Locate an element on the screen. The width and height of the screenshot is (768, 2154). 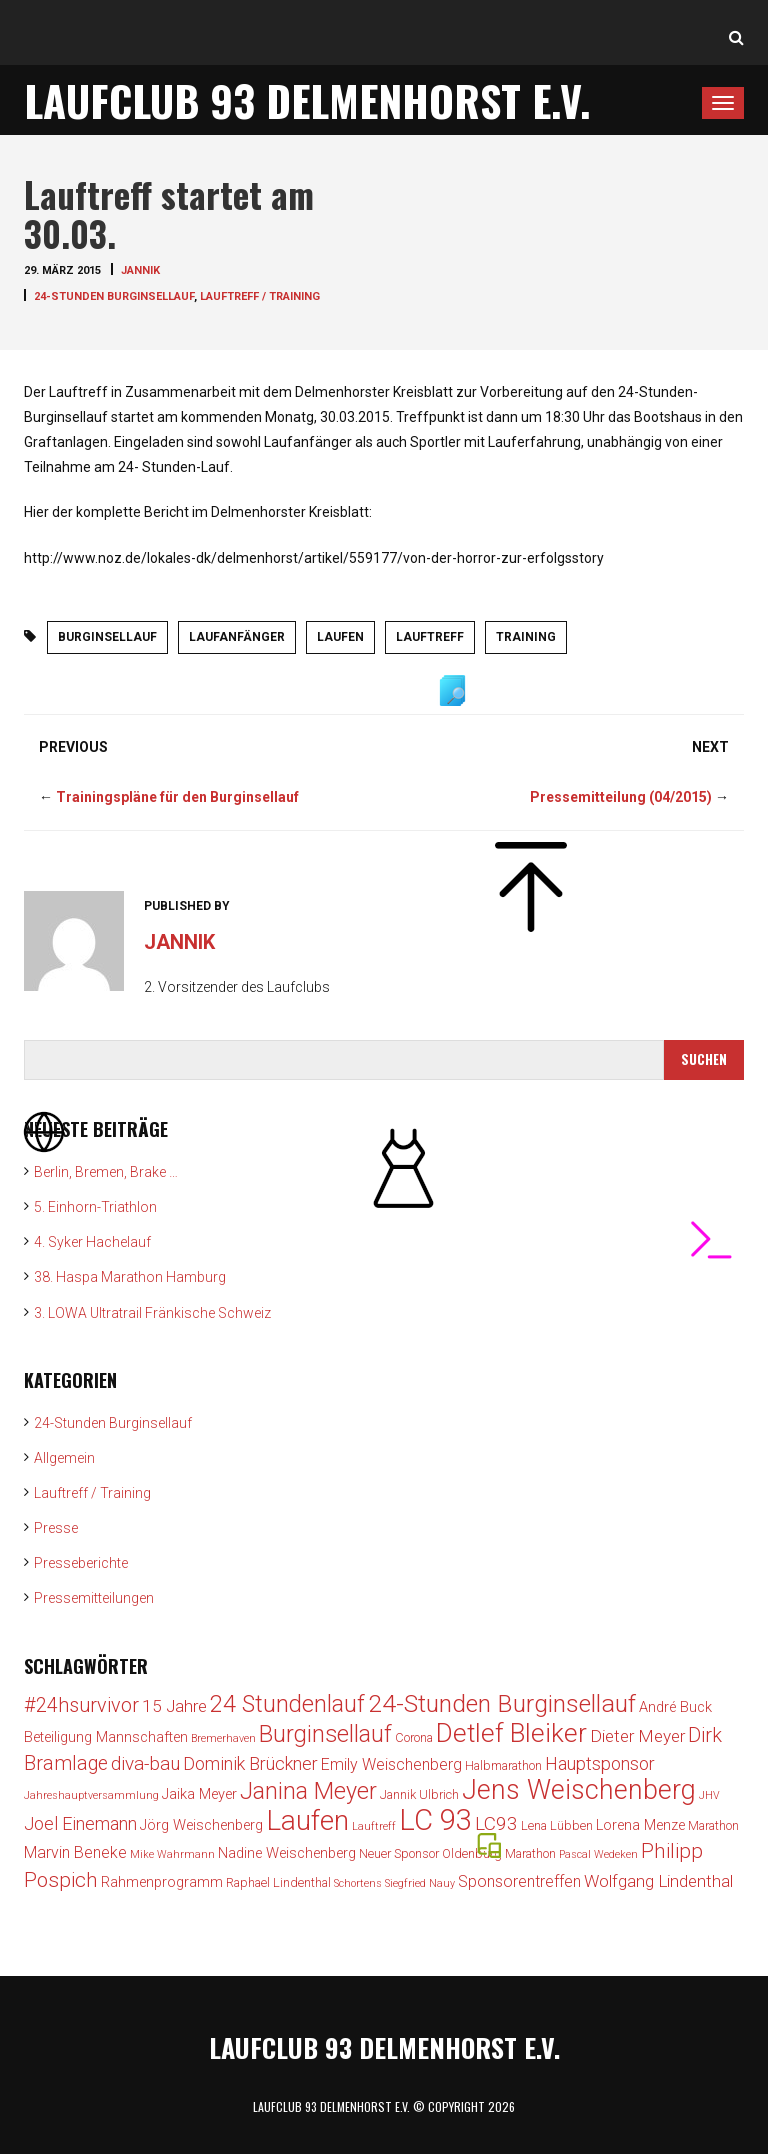
search files or documents is located at coordinates (452, 690).